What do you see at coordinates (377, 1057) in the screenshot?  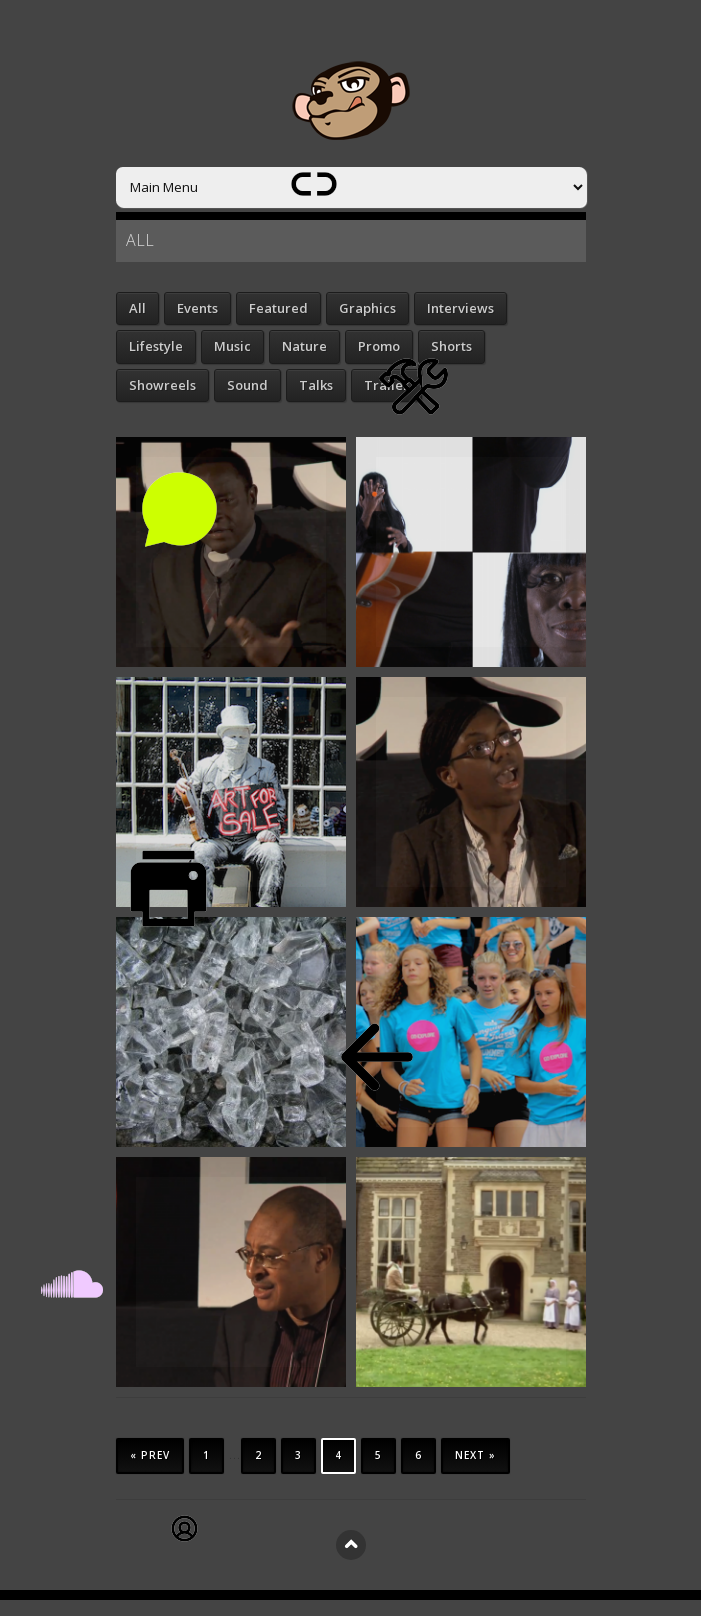 I see `go back to the previous screen` at bounding box center [377, 1057].